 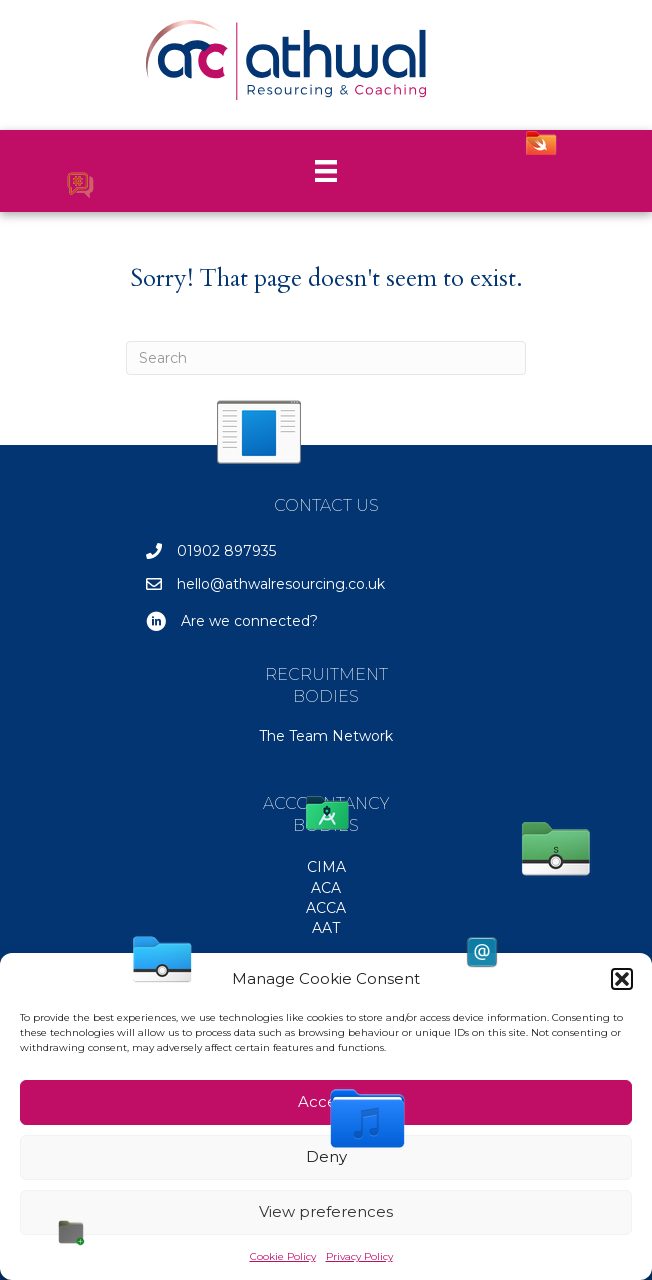 What do you see at coordinates (541, 144) in the screenshot?
I see `folder containing swift programming projects` at bounding box center [541, 144].